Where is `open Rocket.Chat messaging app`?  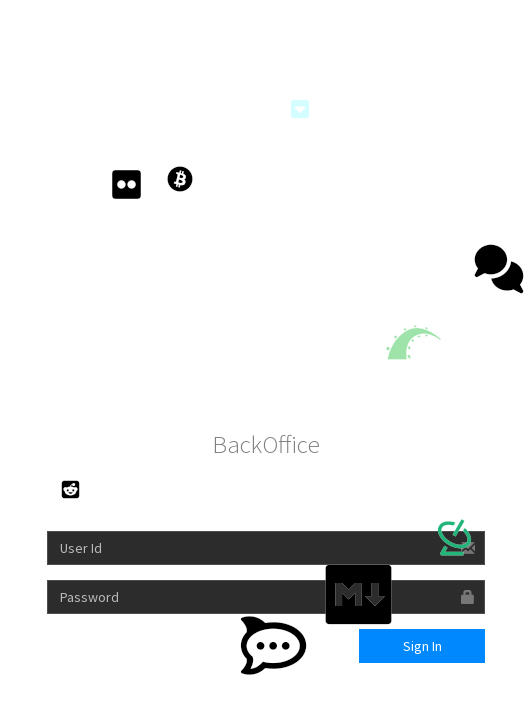 open Rocket.Chat messaging app is located at coordinates (273, 645).